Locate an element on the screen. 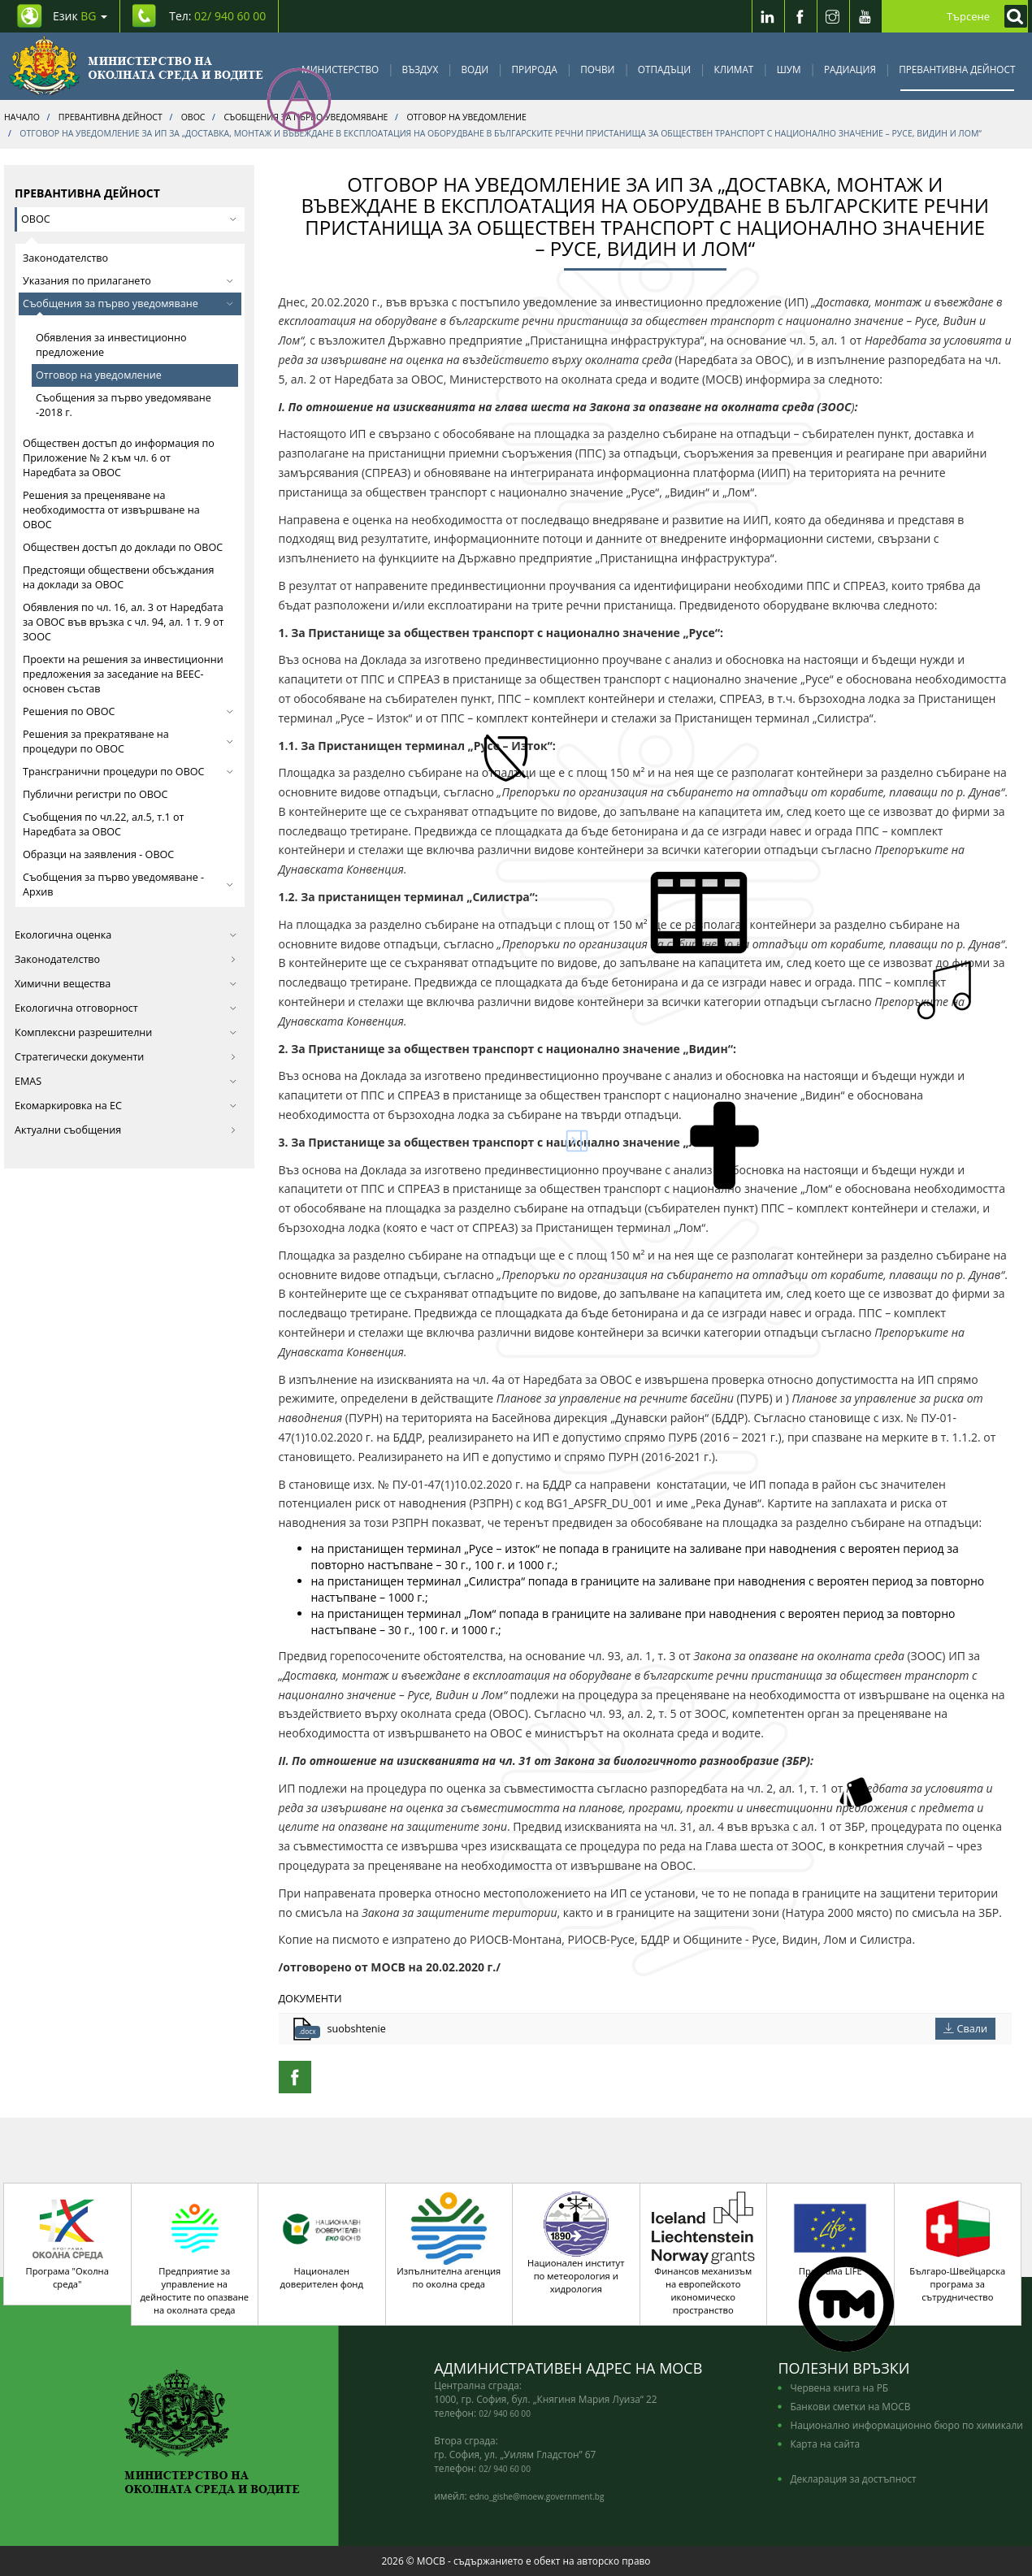  indicates trademarked content or branding is located at coordinates (846, 2304).